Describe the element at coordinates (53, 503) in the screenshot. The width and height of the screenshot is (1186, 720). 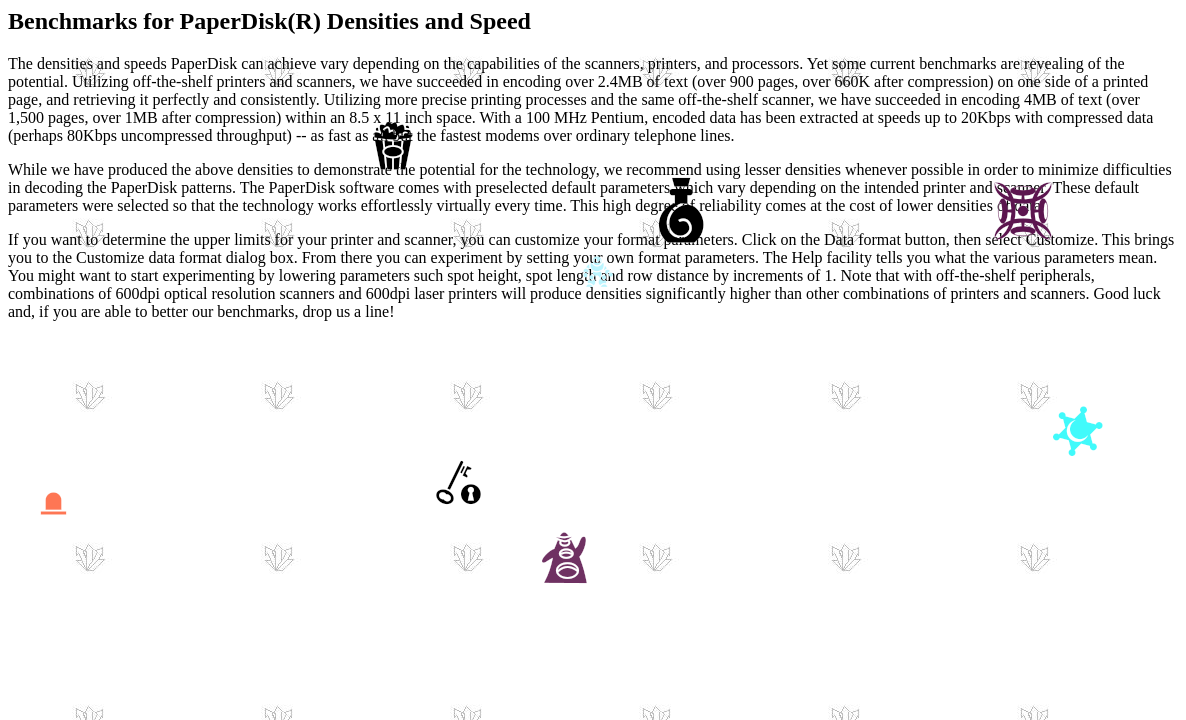
I see `indicates a deceased character or game over state` at that location.